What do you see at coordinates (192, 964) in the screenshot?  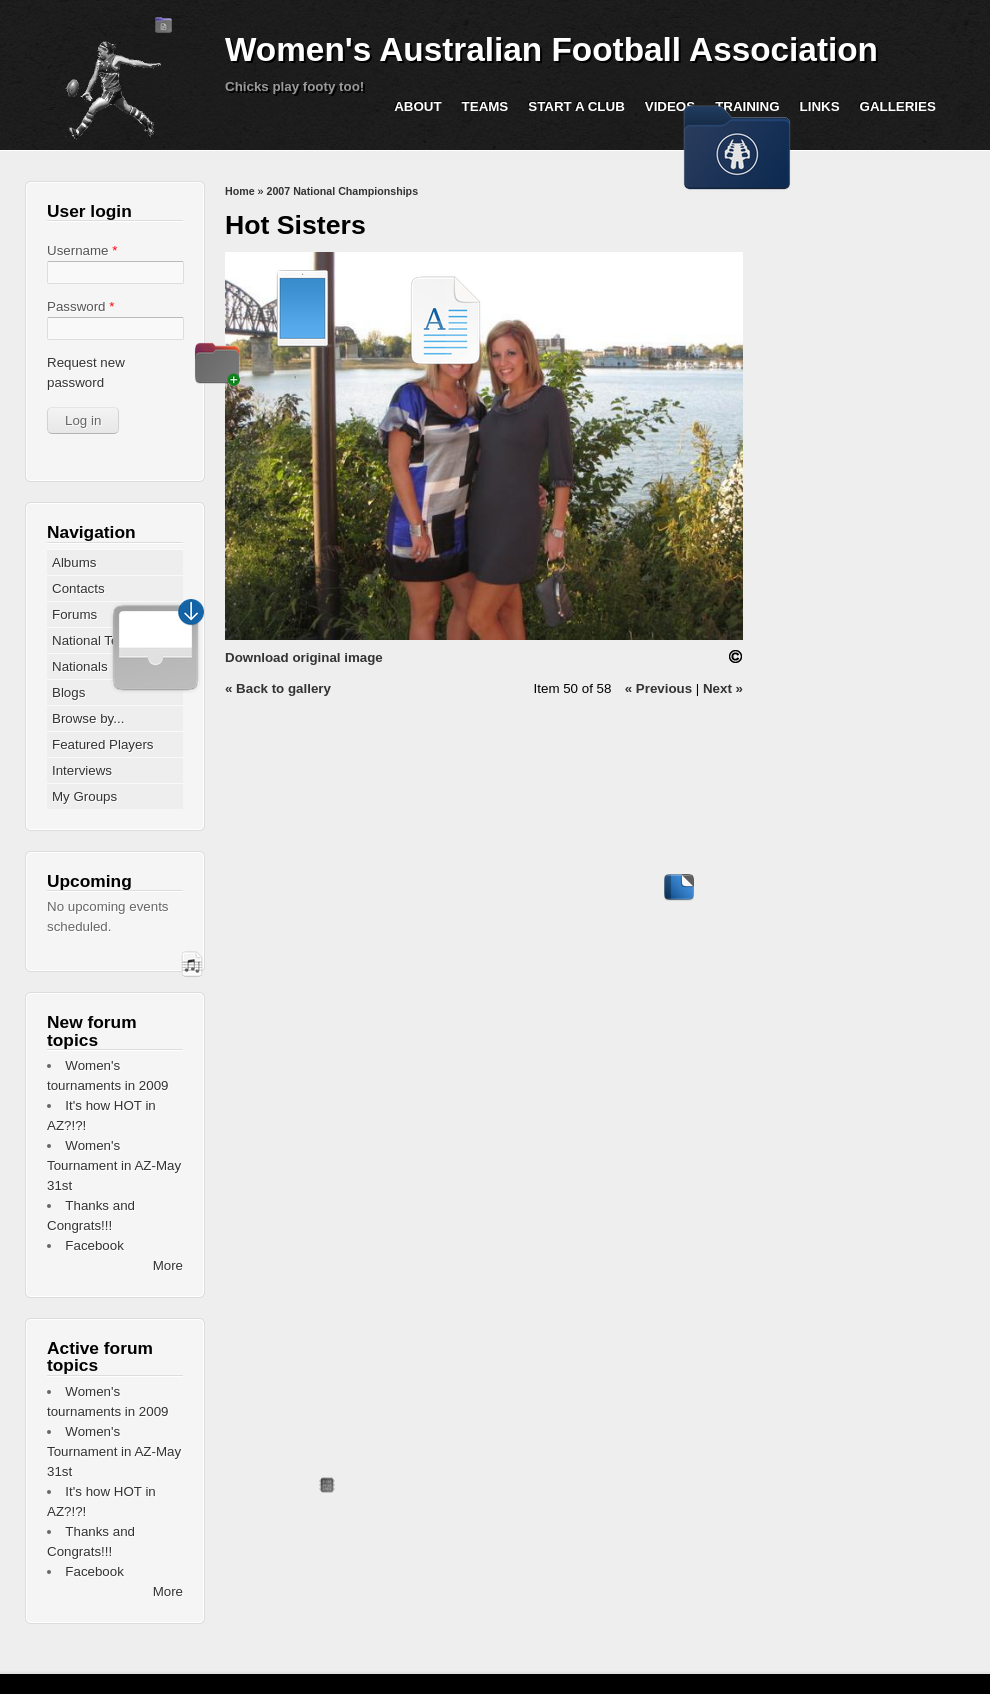 I see `an iMelody audio file` at bounding box center [192, 964].